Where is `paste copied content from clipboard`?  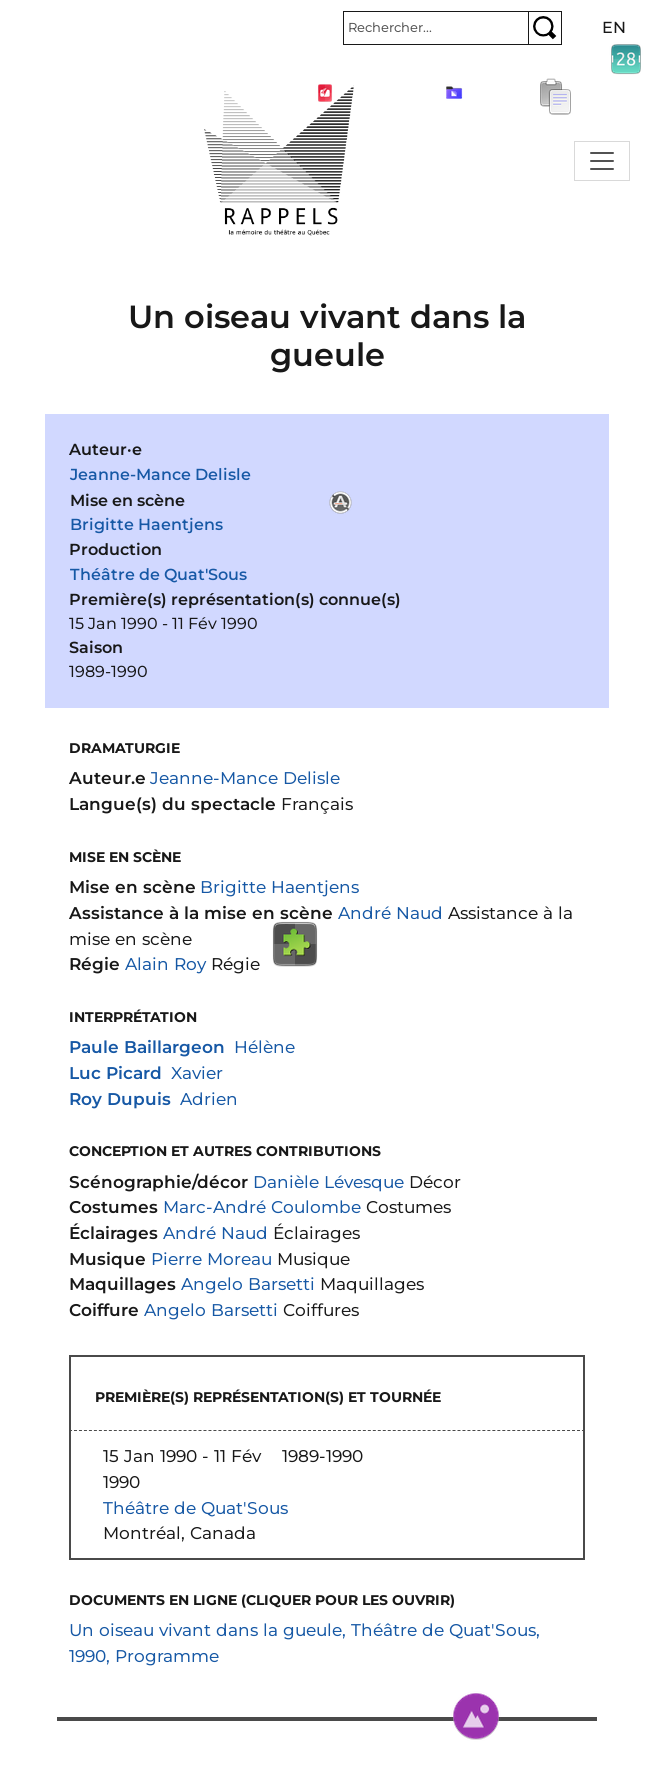 paste copied content from clipboard is located at coordinates (555, 96).